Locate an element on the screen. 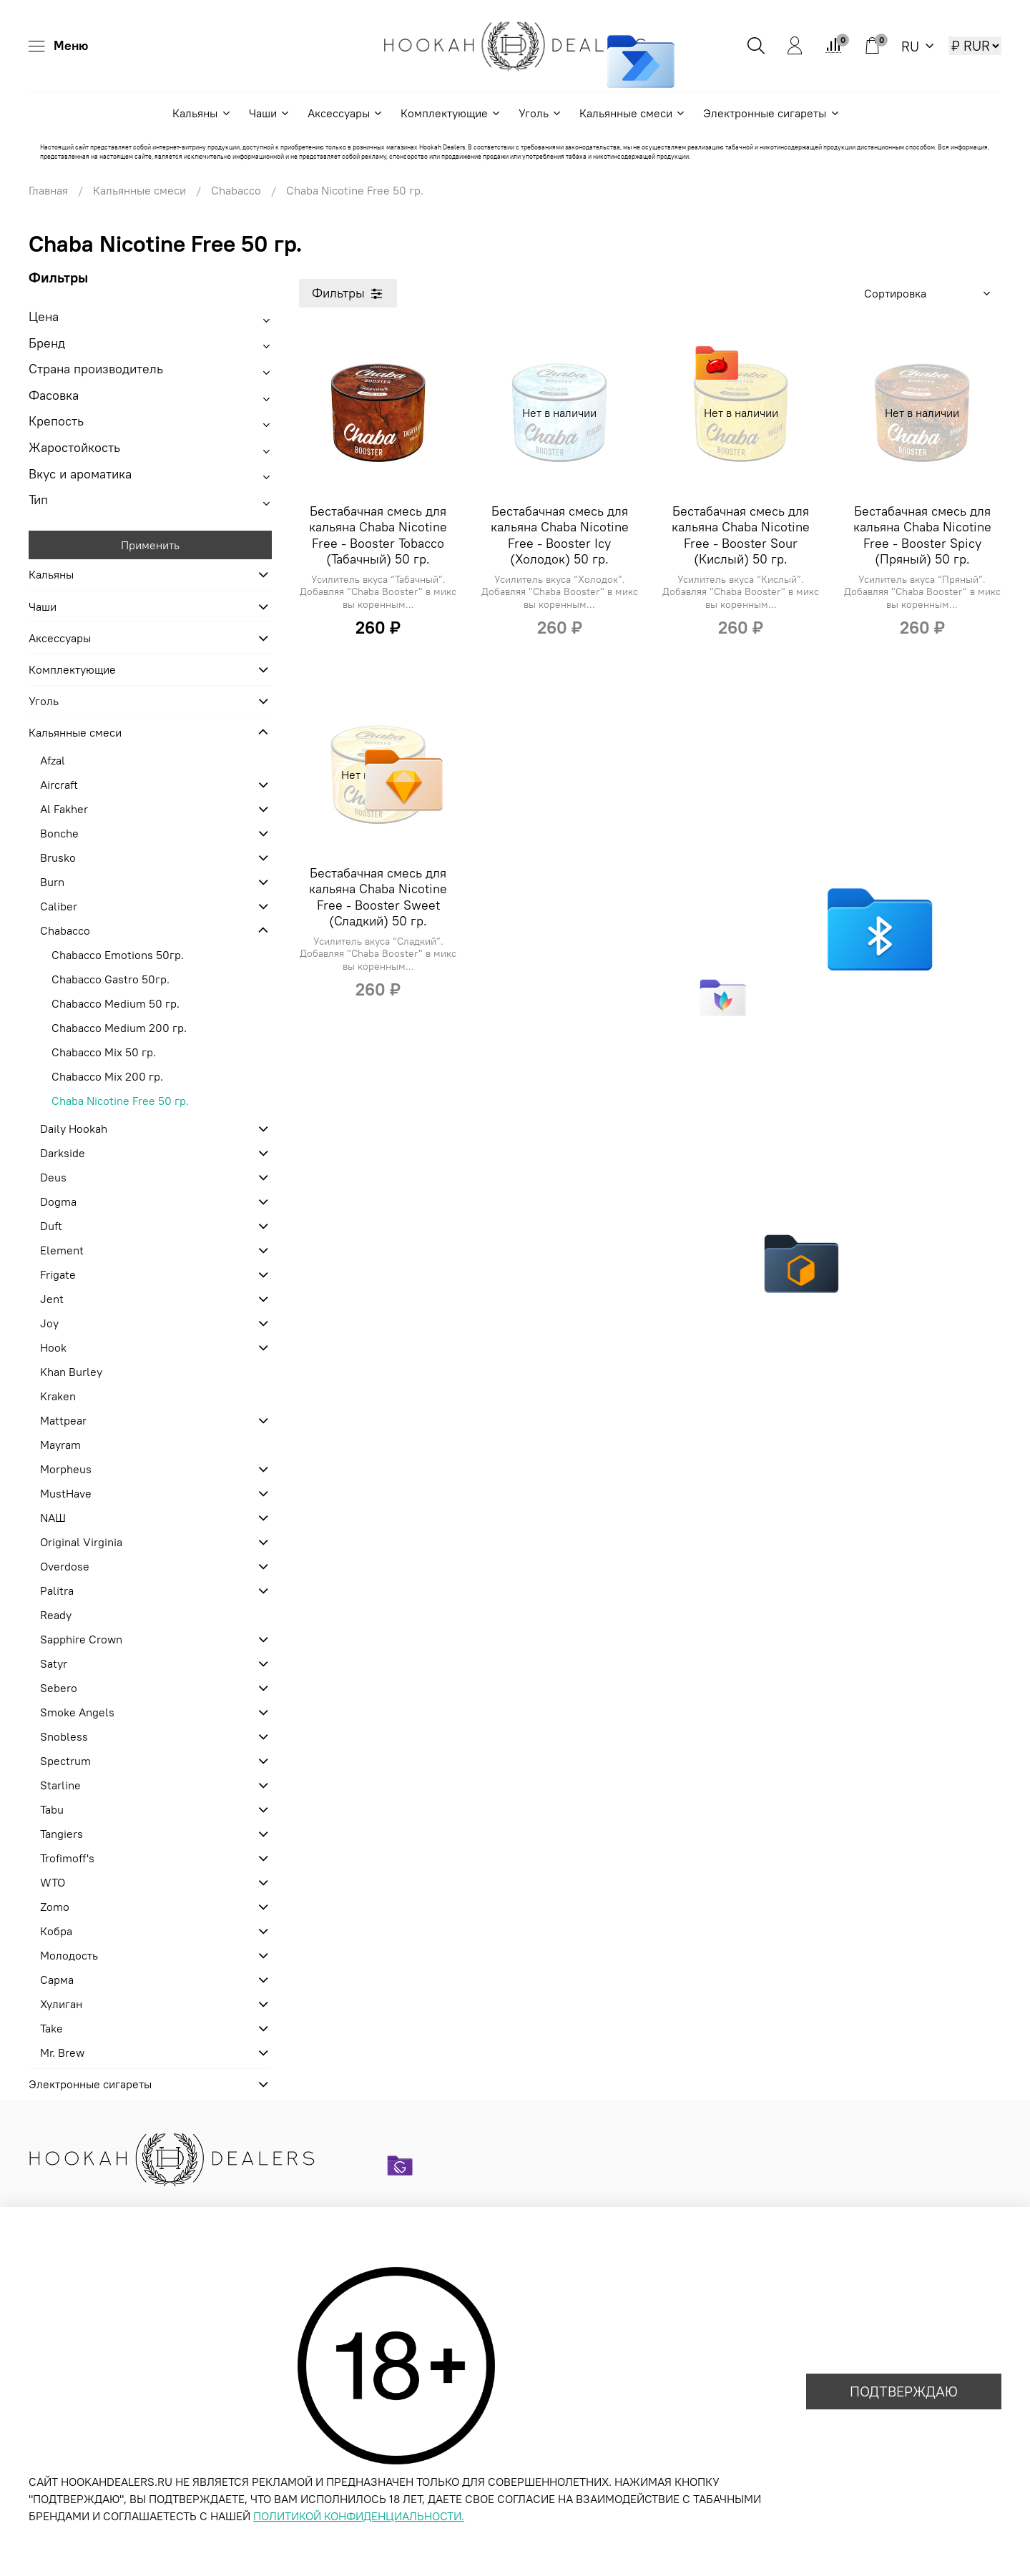 The height and width of the screenshot is (2576, 1030). open mindnode documents folder is located at coordinates (722, 998).